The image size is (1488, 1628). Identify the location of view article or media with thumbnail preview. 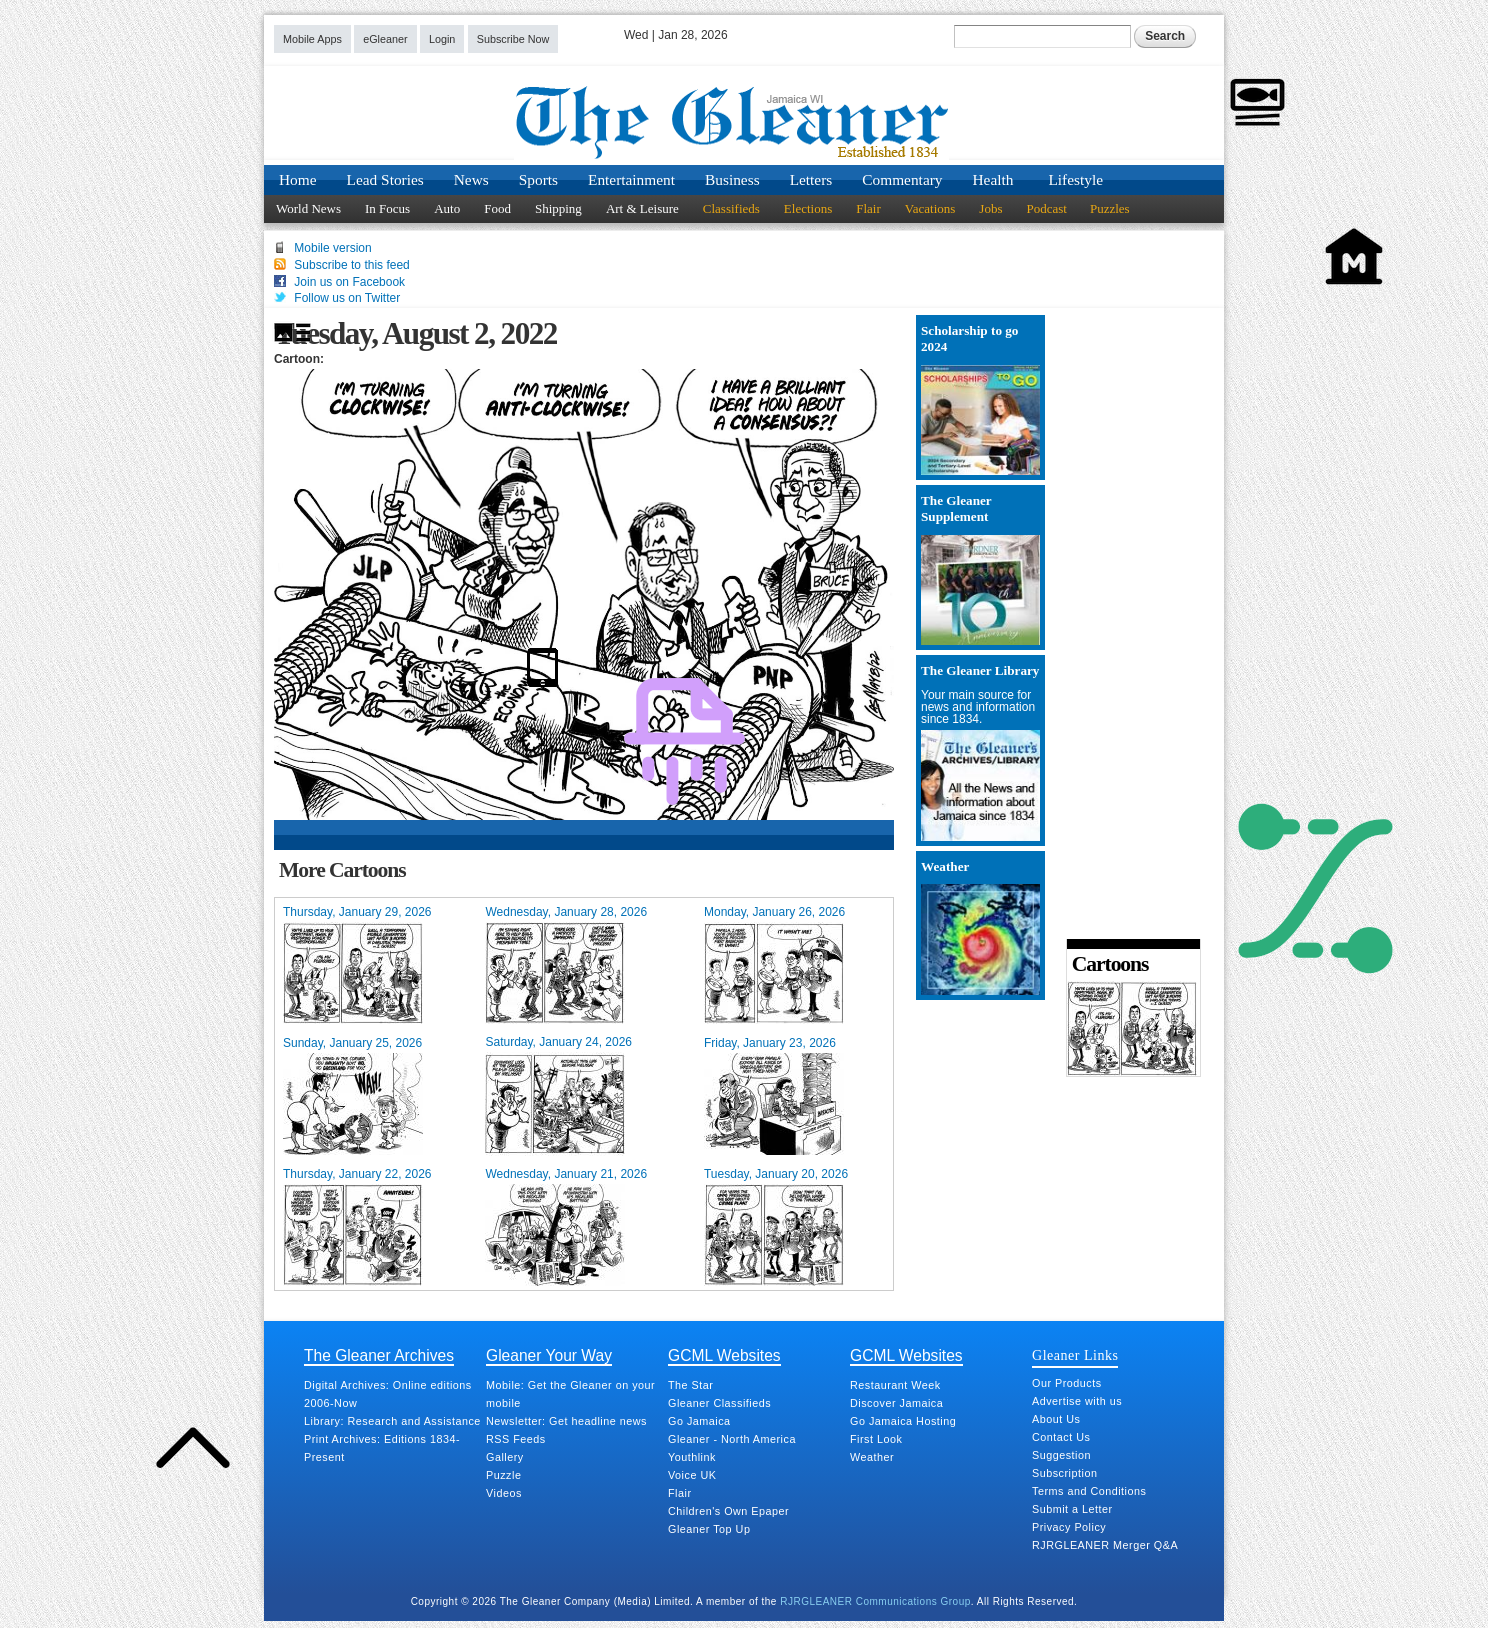
(292, 332).